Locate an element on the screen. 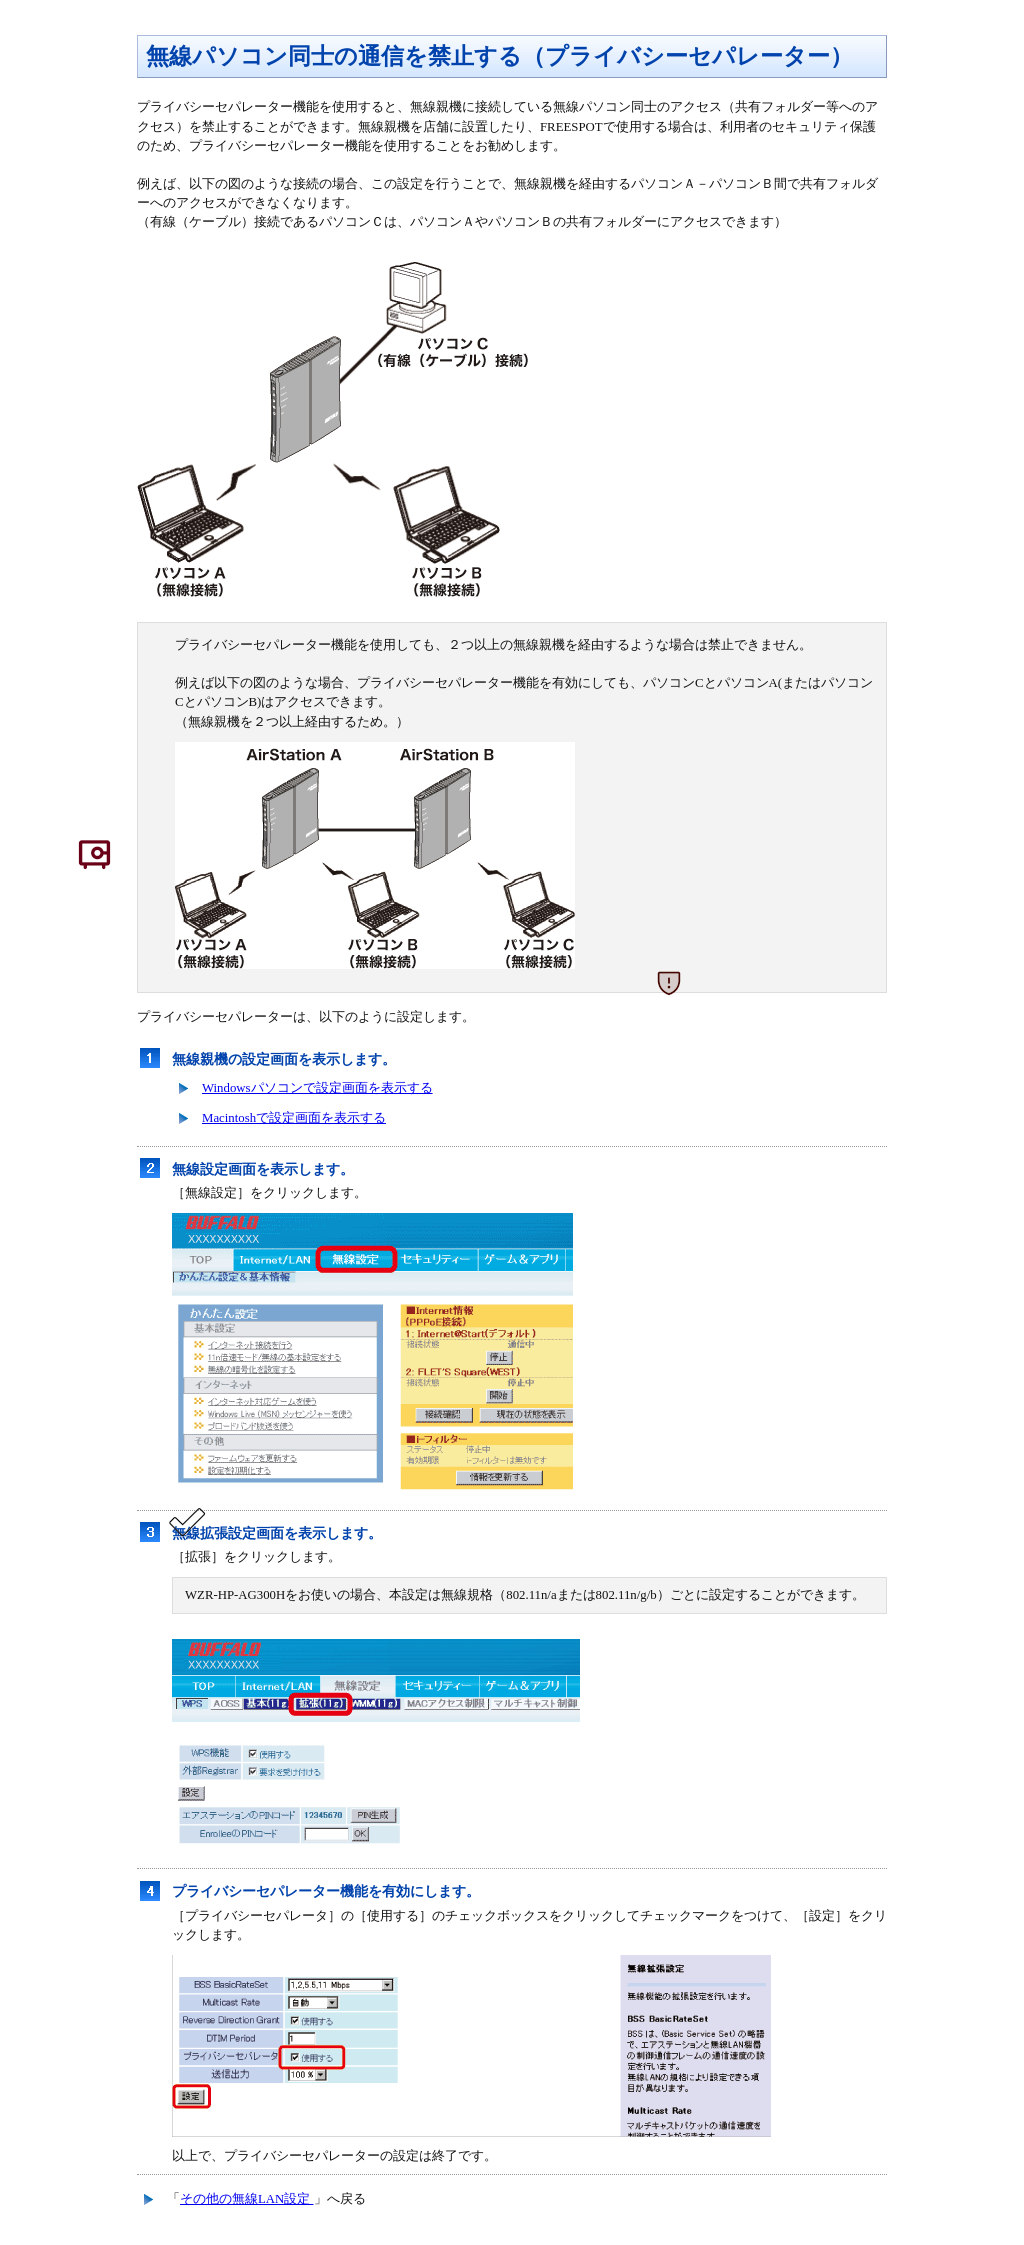 This screenshot has height=2245, width=1024. access secure storage or vault is located at coordinates (94, 853).